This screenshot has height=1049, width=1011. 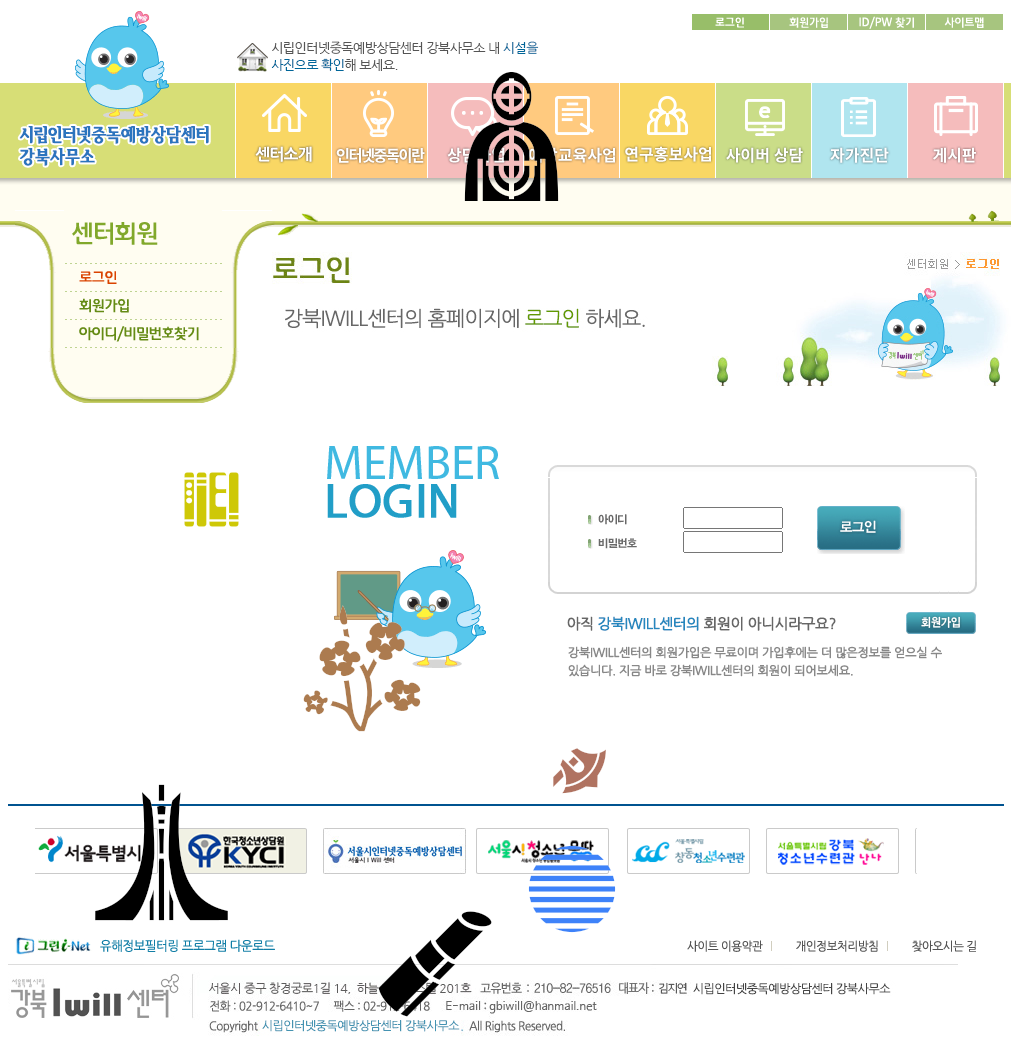 What do you see at coordinates (572, 889) in the screenshot?
I see `represents a holographic or 3D display element` at bounding box center [572, 889].